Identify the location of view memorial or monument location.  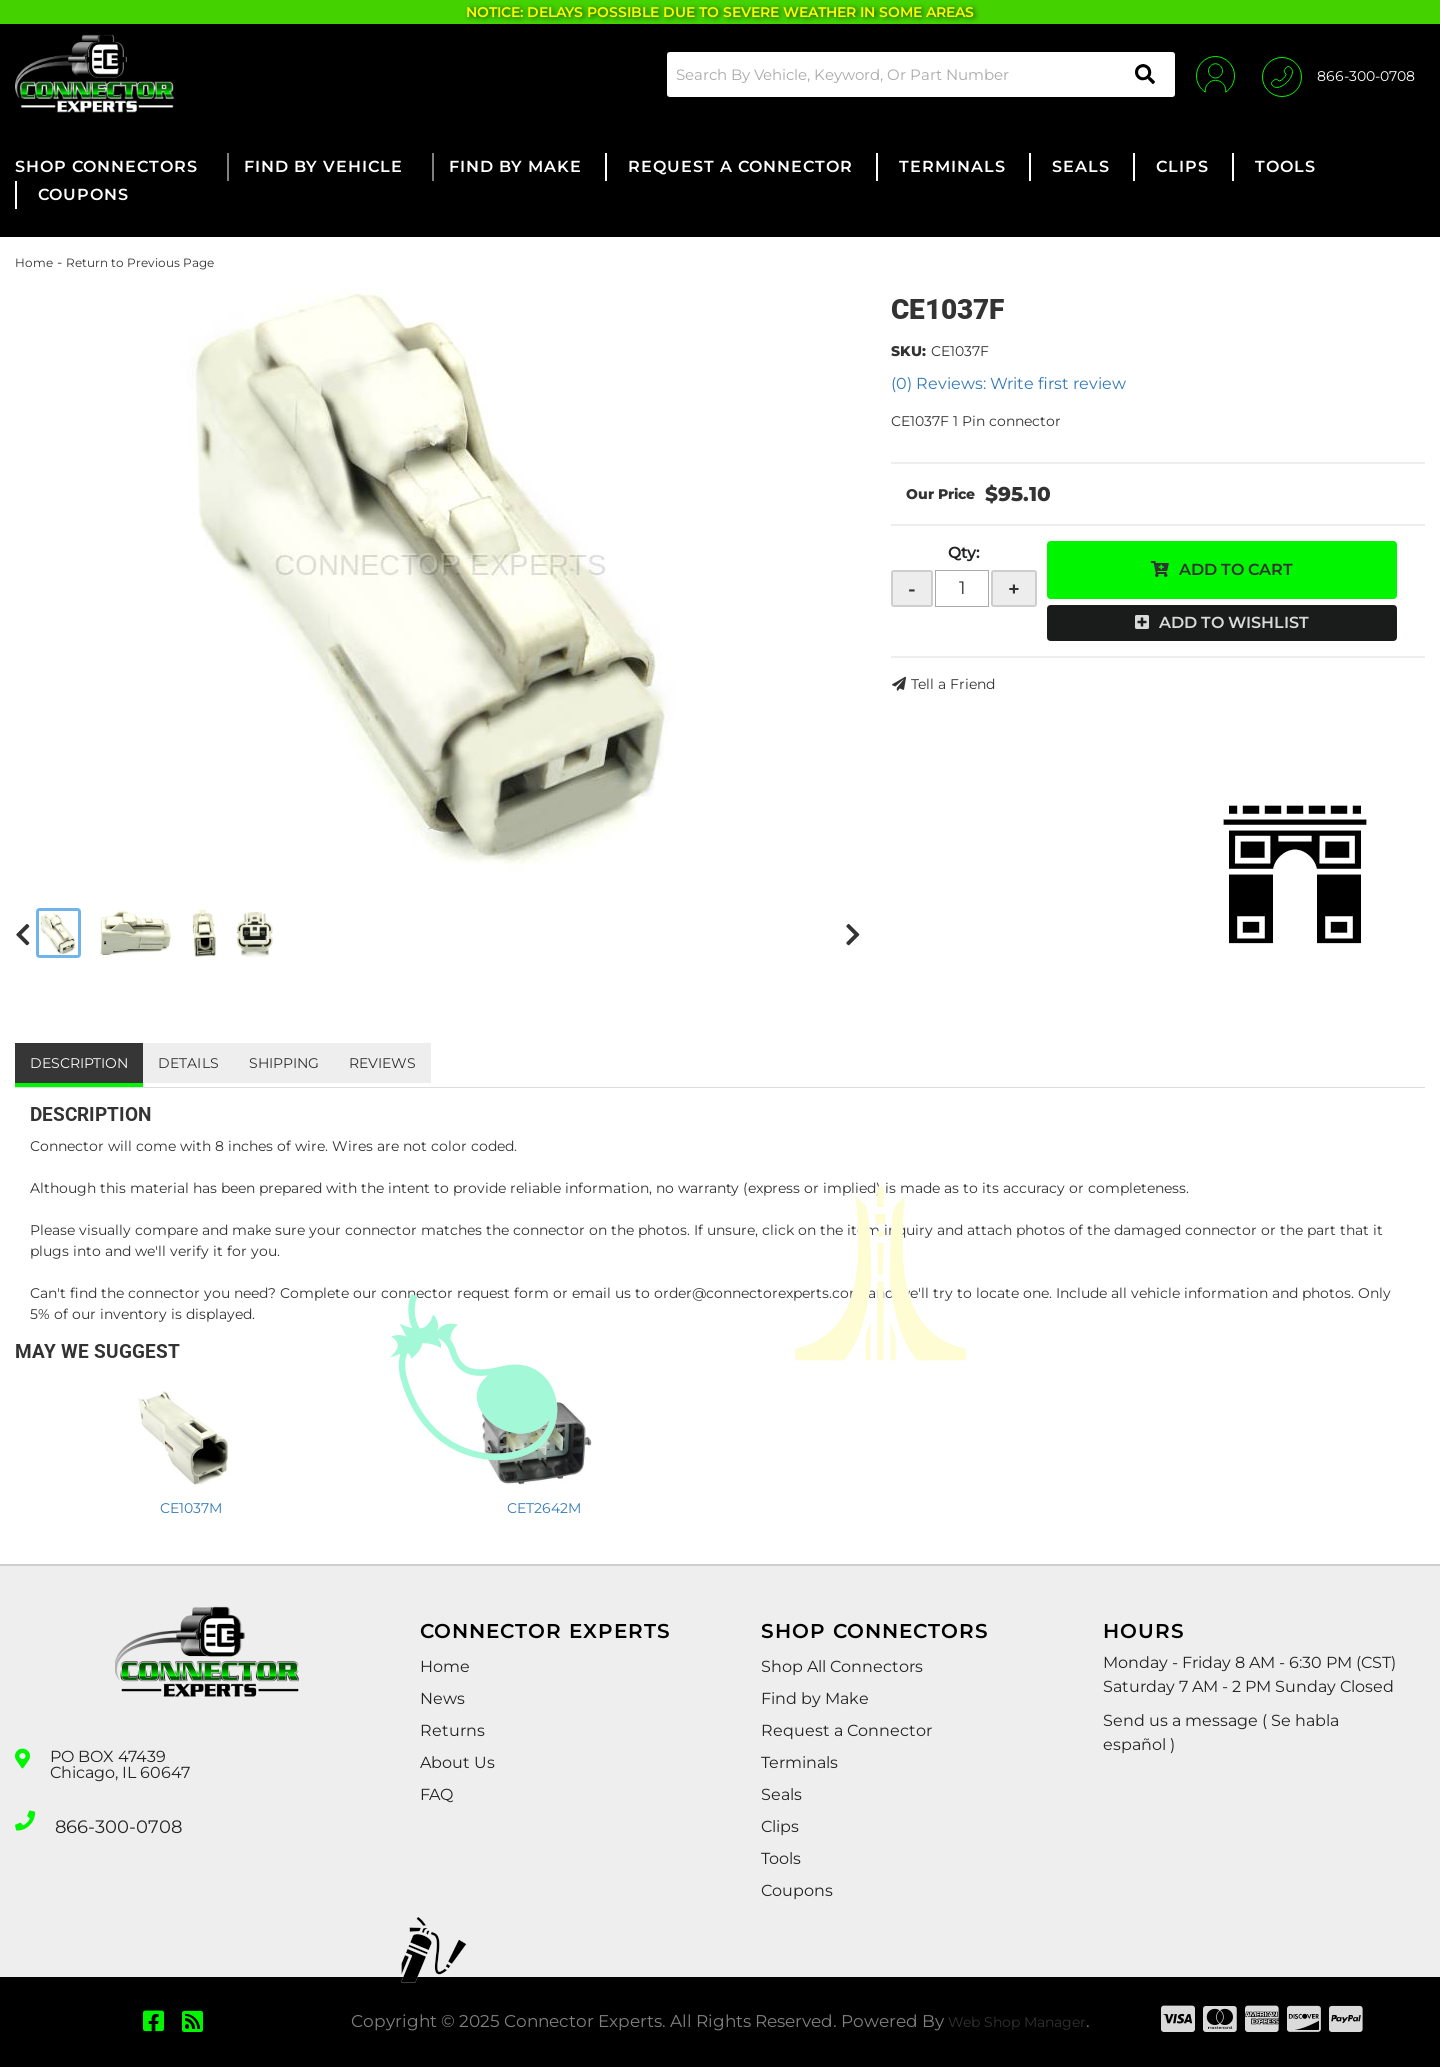
(880, 1273).